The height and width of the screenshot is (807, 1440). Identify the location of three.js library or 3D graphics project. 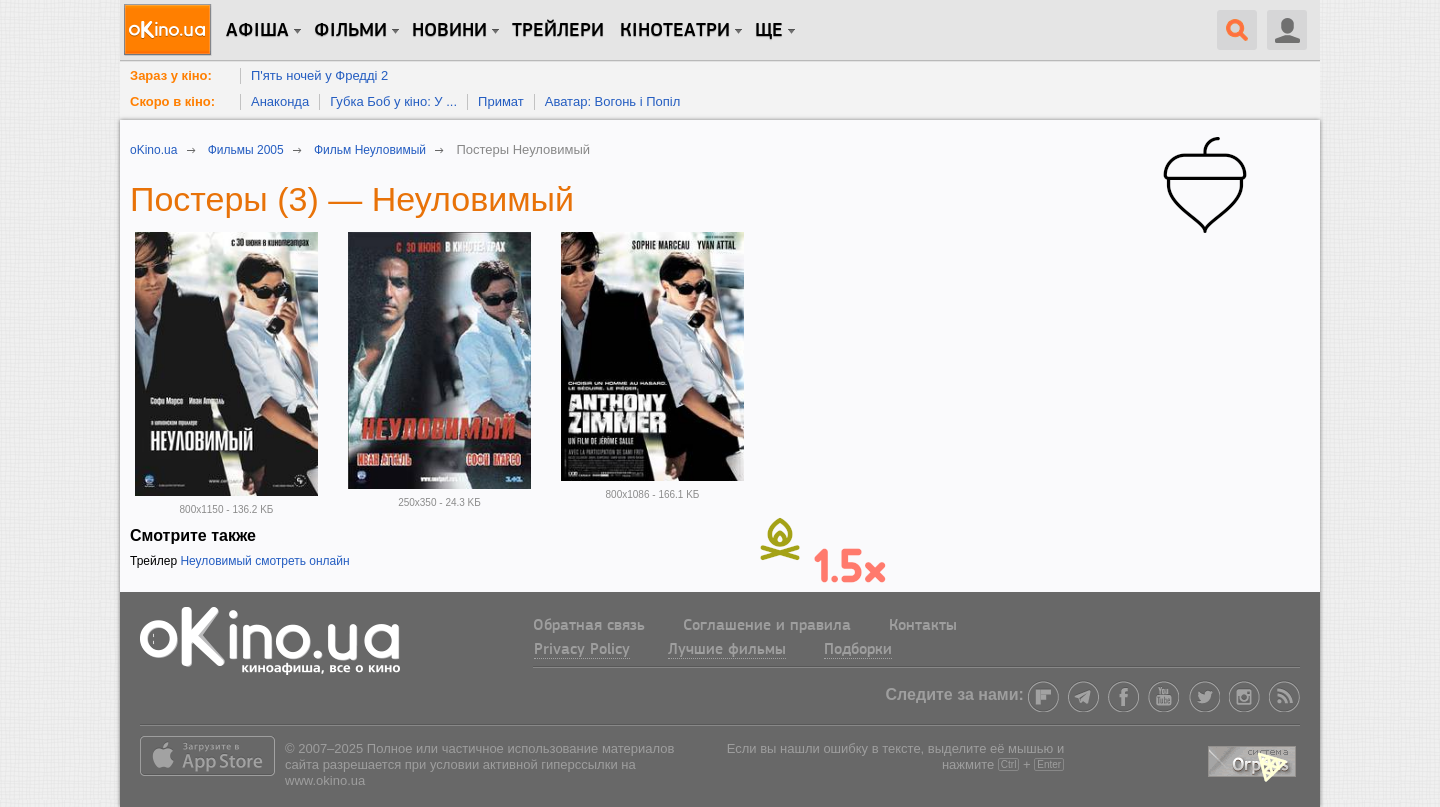
(1271, 766).